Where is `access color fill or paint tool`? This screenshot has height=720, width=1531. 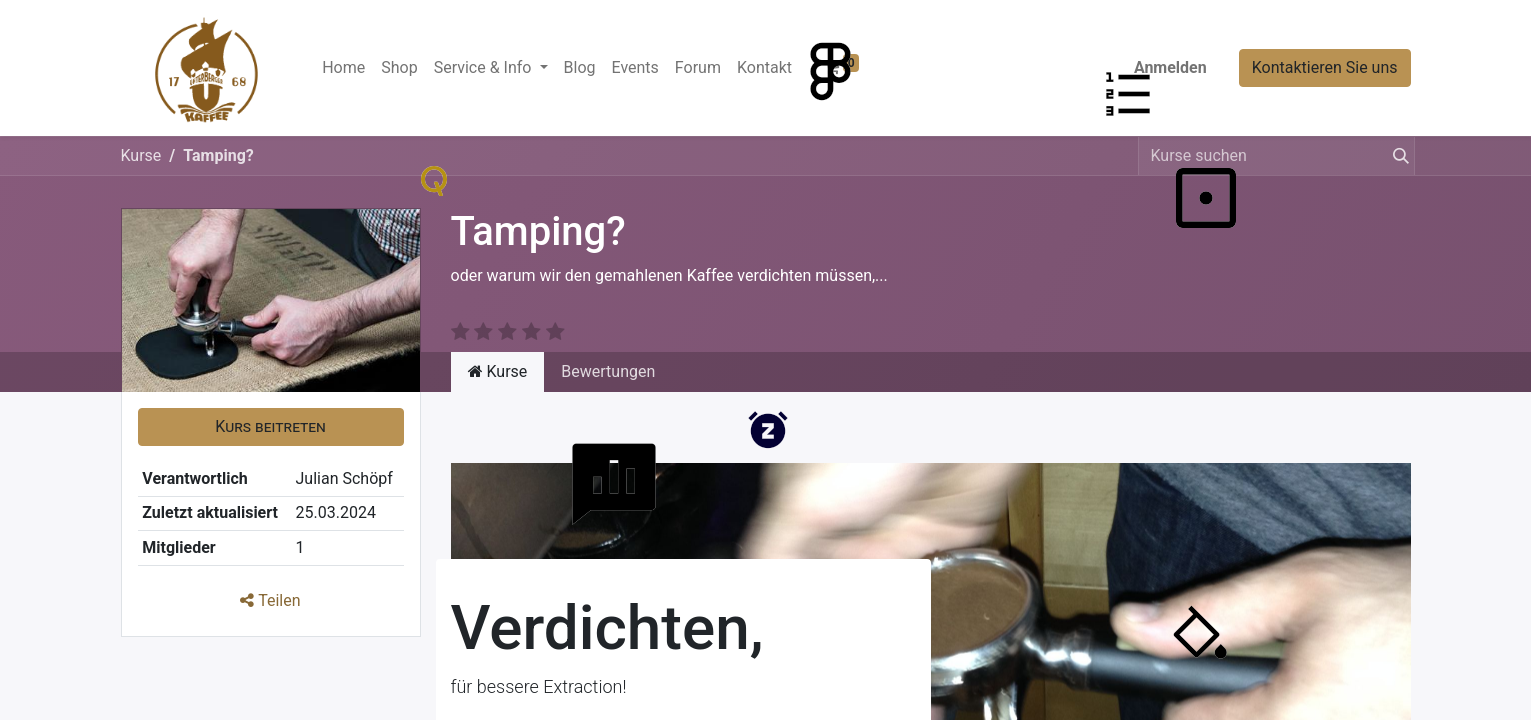 access color fill or paint tool is located at coordinates (1199, 632).